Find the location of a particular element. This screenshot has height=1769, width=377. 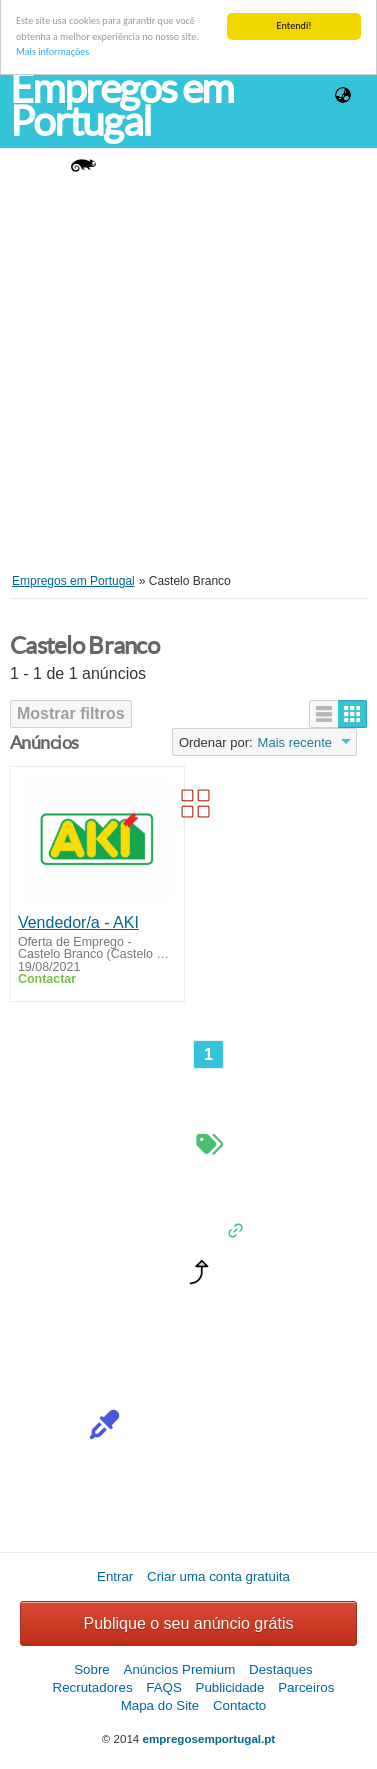

switch to asia region settings is located at coordinates (343, 95).